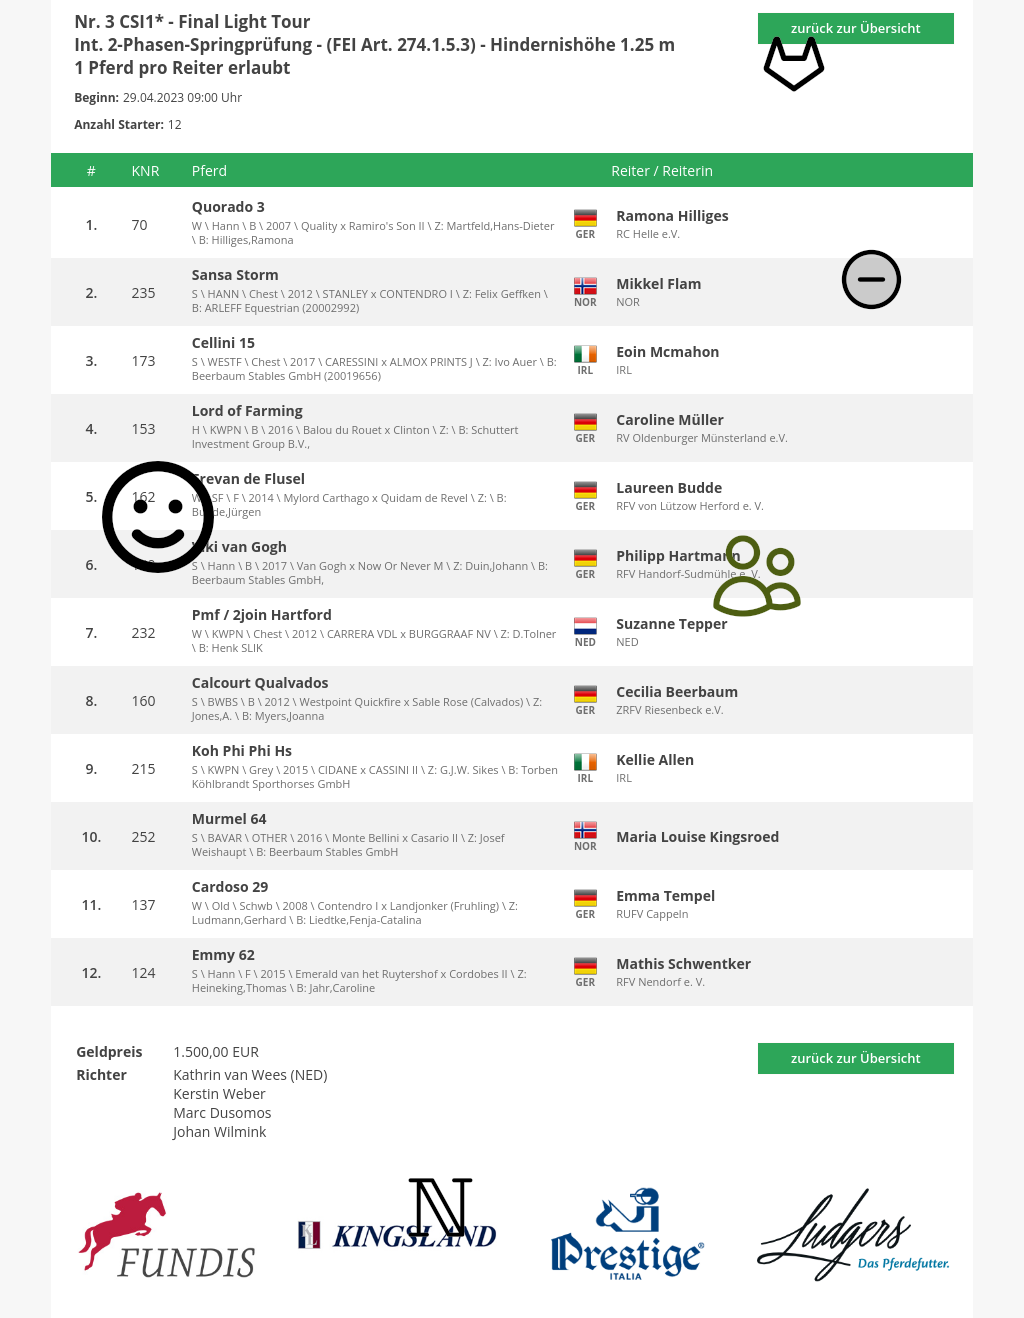 This screenshot has height=1318, width=1024. What do you see at coordinates (871, 279) in the screenshot?
I see `remove an item from a list` at bounding box center [871, 279].